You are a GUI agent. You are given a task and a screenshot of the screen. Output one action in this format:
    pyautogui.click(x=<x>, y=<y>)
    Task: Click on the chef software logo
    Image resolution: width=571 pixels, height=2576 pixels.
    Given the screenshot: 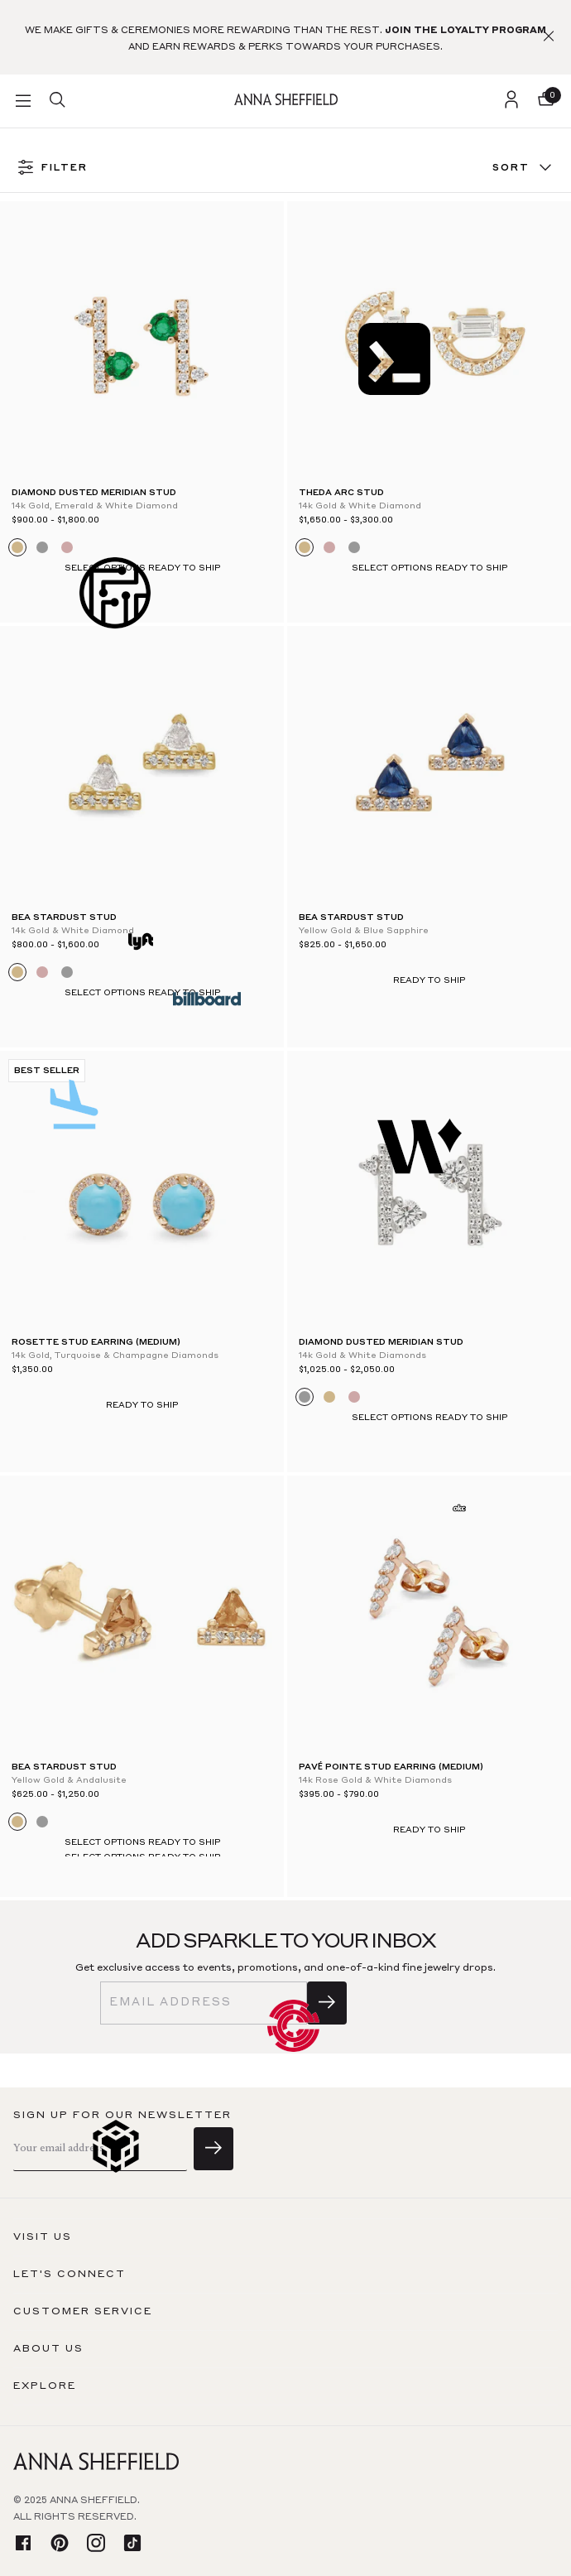 What is the action you would take?
    pyautogui.click(x=293, y=2025)
    